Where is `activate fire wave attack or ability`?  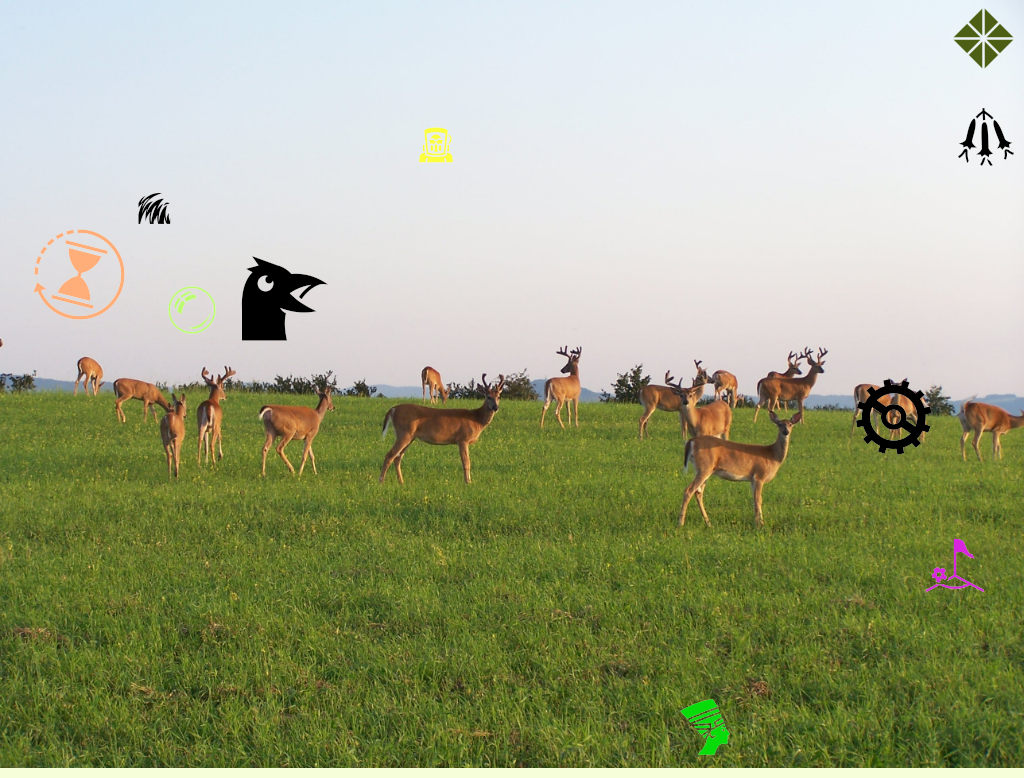 activate fire wave attack or ability is located at coordinates (154, 208).